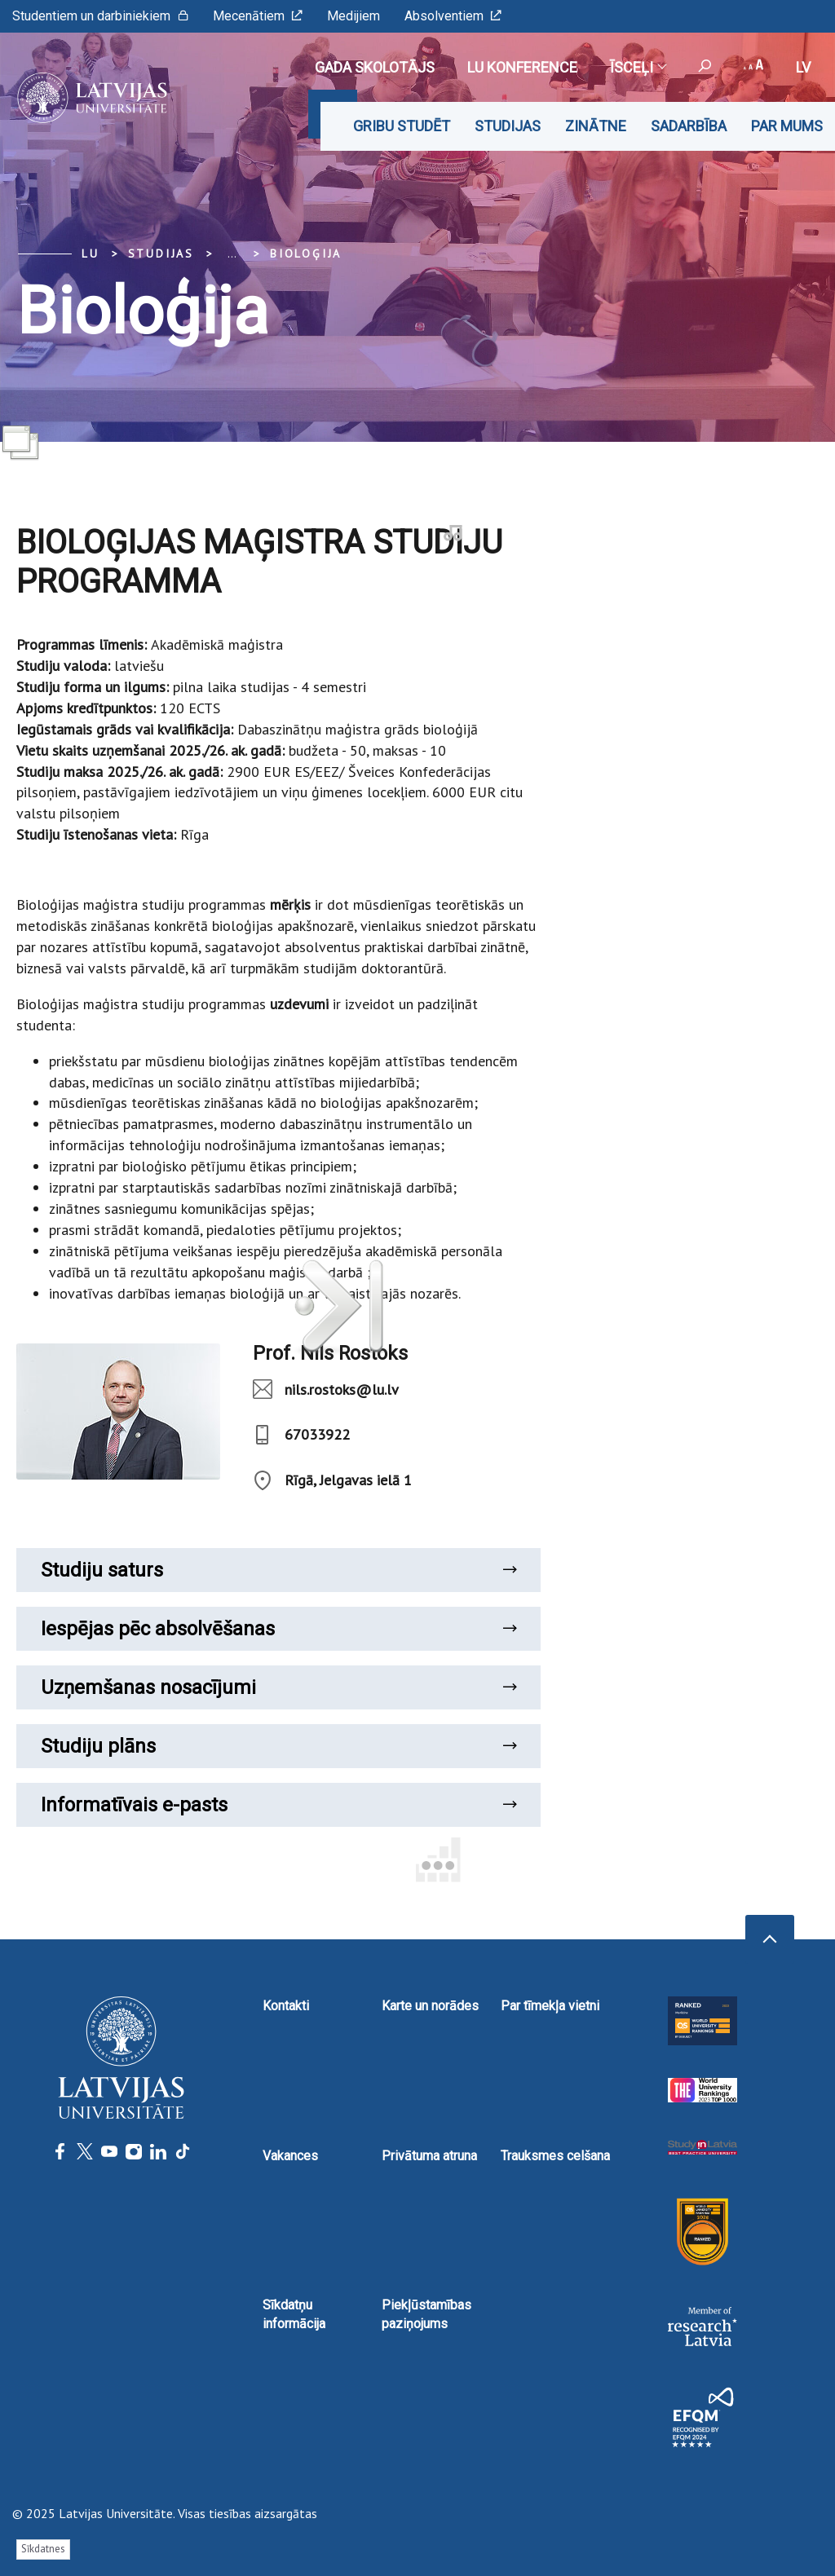 This screenshot has width=835, height=2576. Describe the element at coordinates (341, 1306) in the screenshot. I see `go to the first item in a list or sequence` at that location.